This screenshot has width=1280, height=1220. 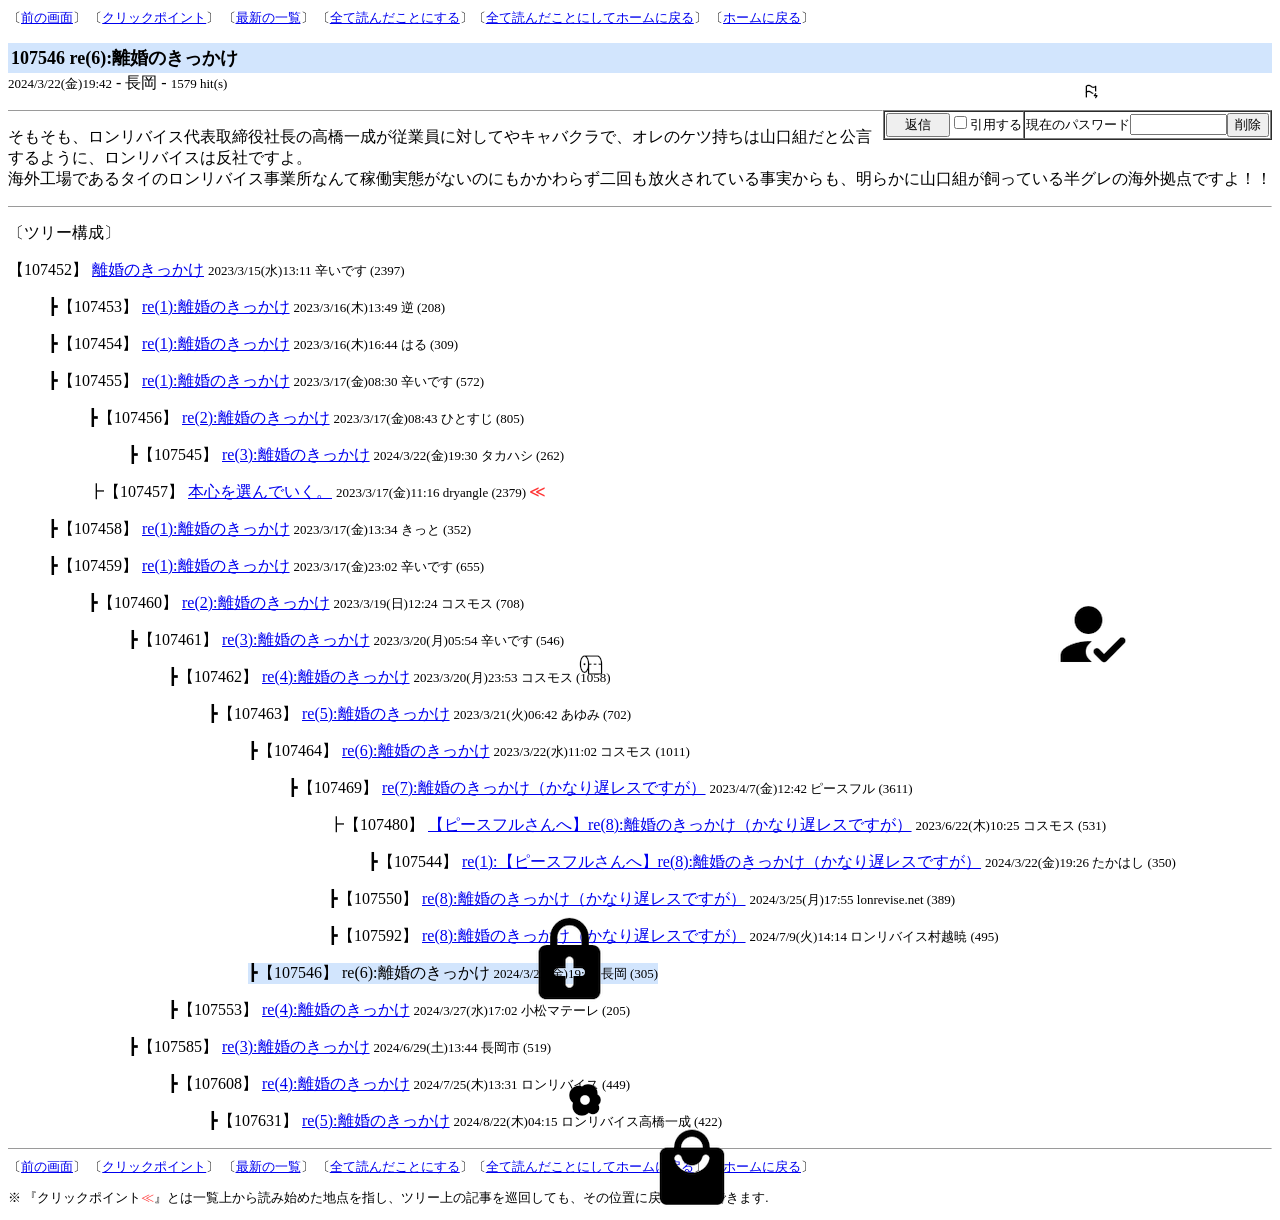 I want to click on user registration completed successfully, so click(x=1092, y=634).